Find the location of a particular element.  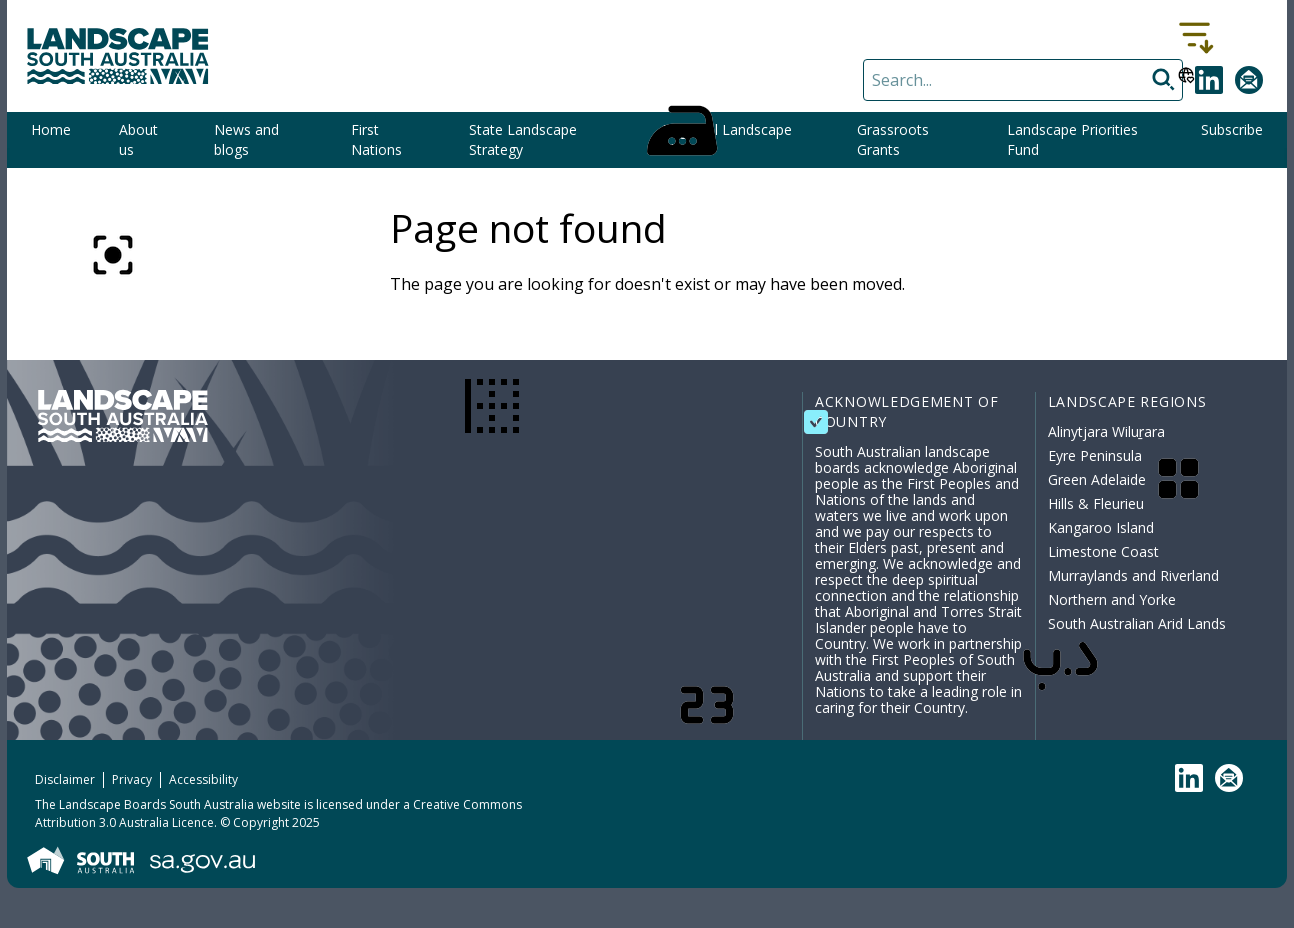

switch to grid view is located at coordinates (1178, 478).